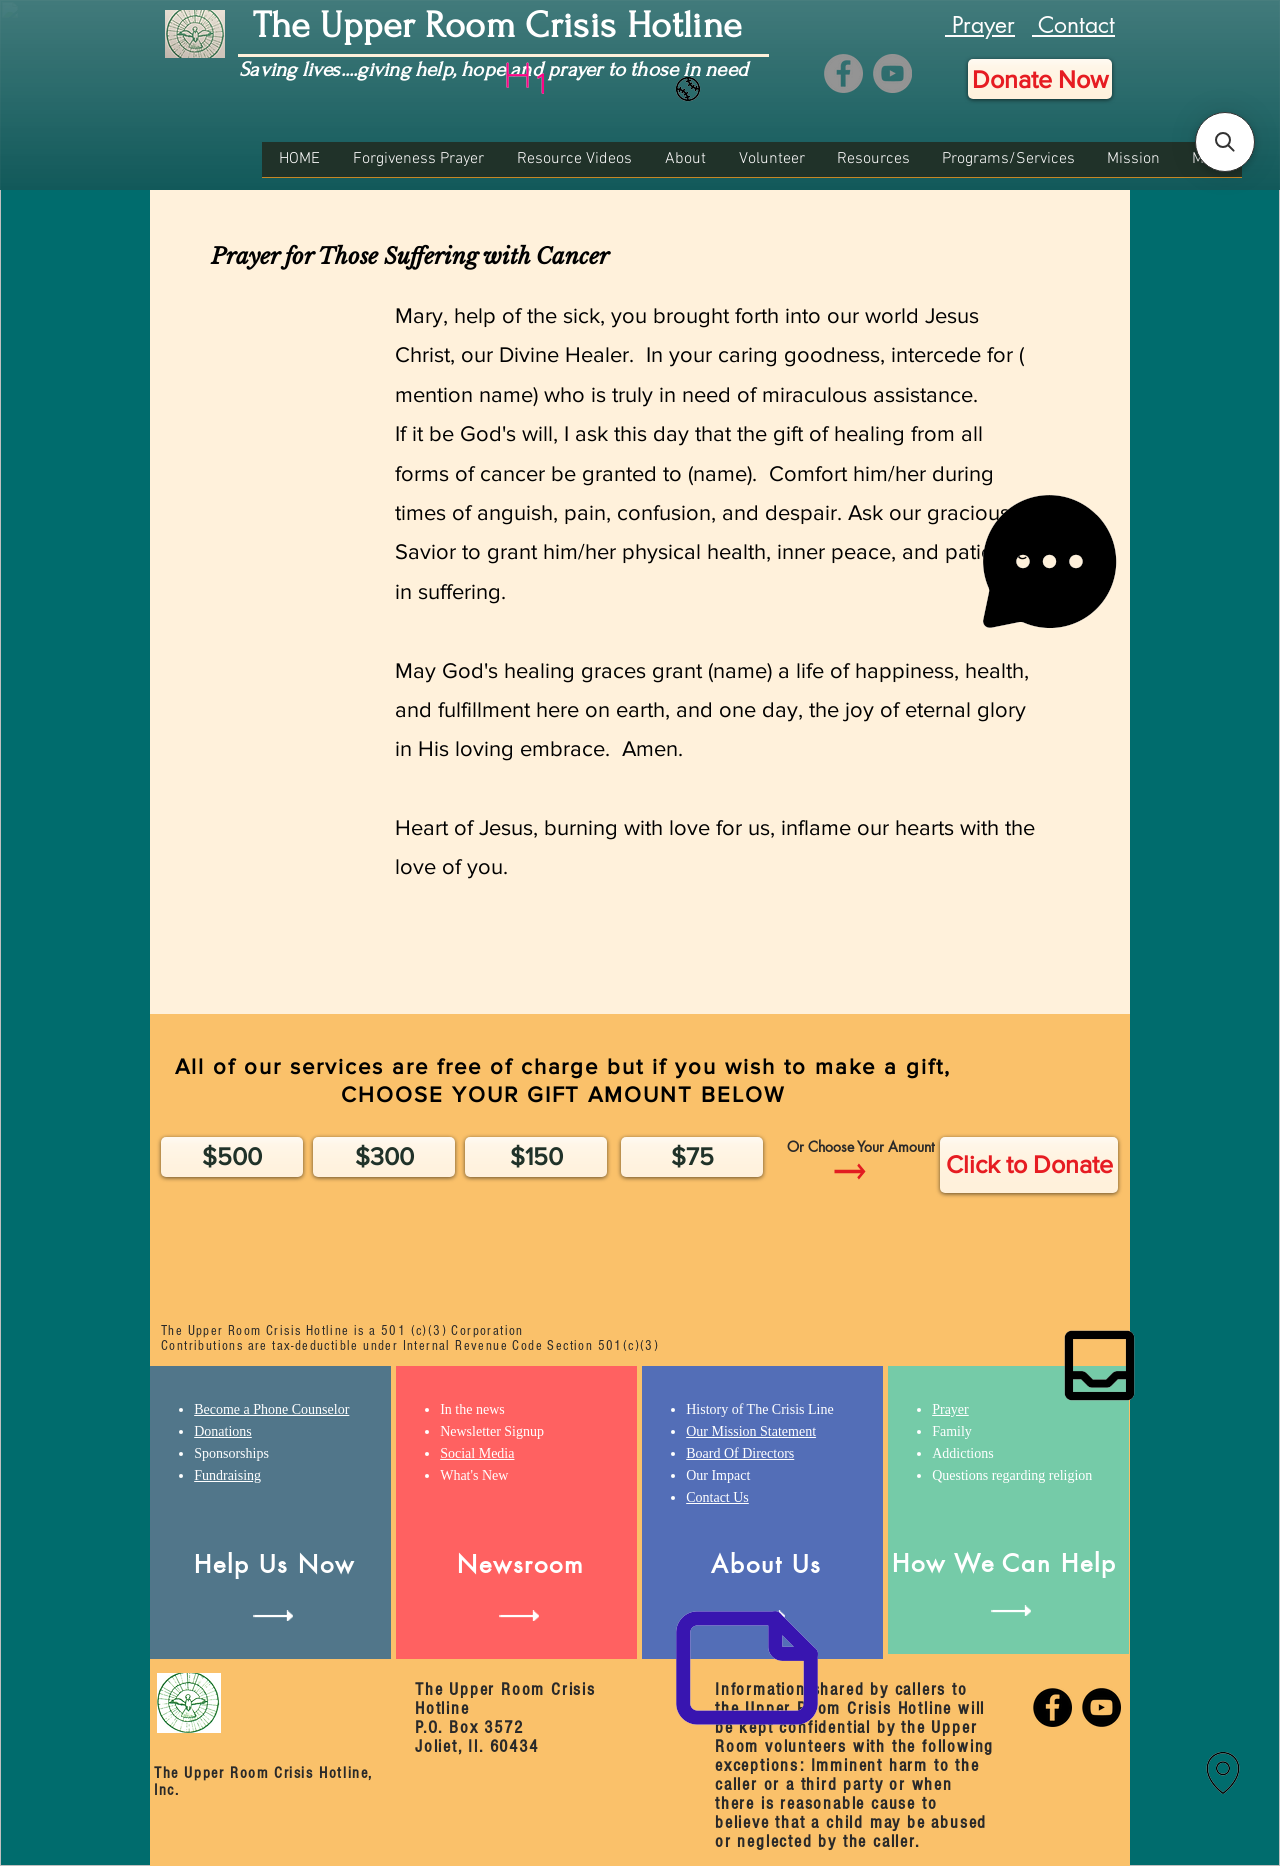 The width and height of the screenshot is (1280, 1866). What do you see at coordinates (1049, 561) in the screenshot?
I see `open messaging or chat` at bounding box center [1049, 561].